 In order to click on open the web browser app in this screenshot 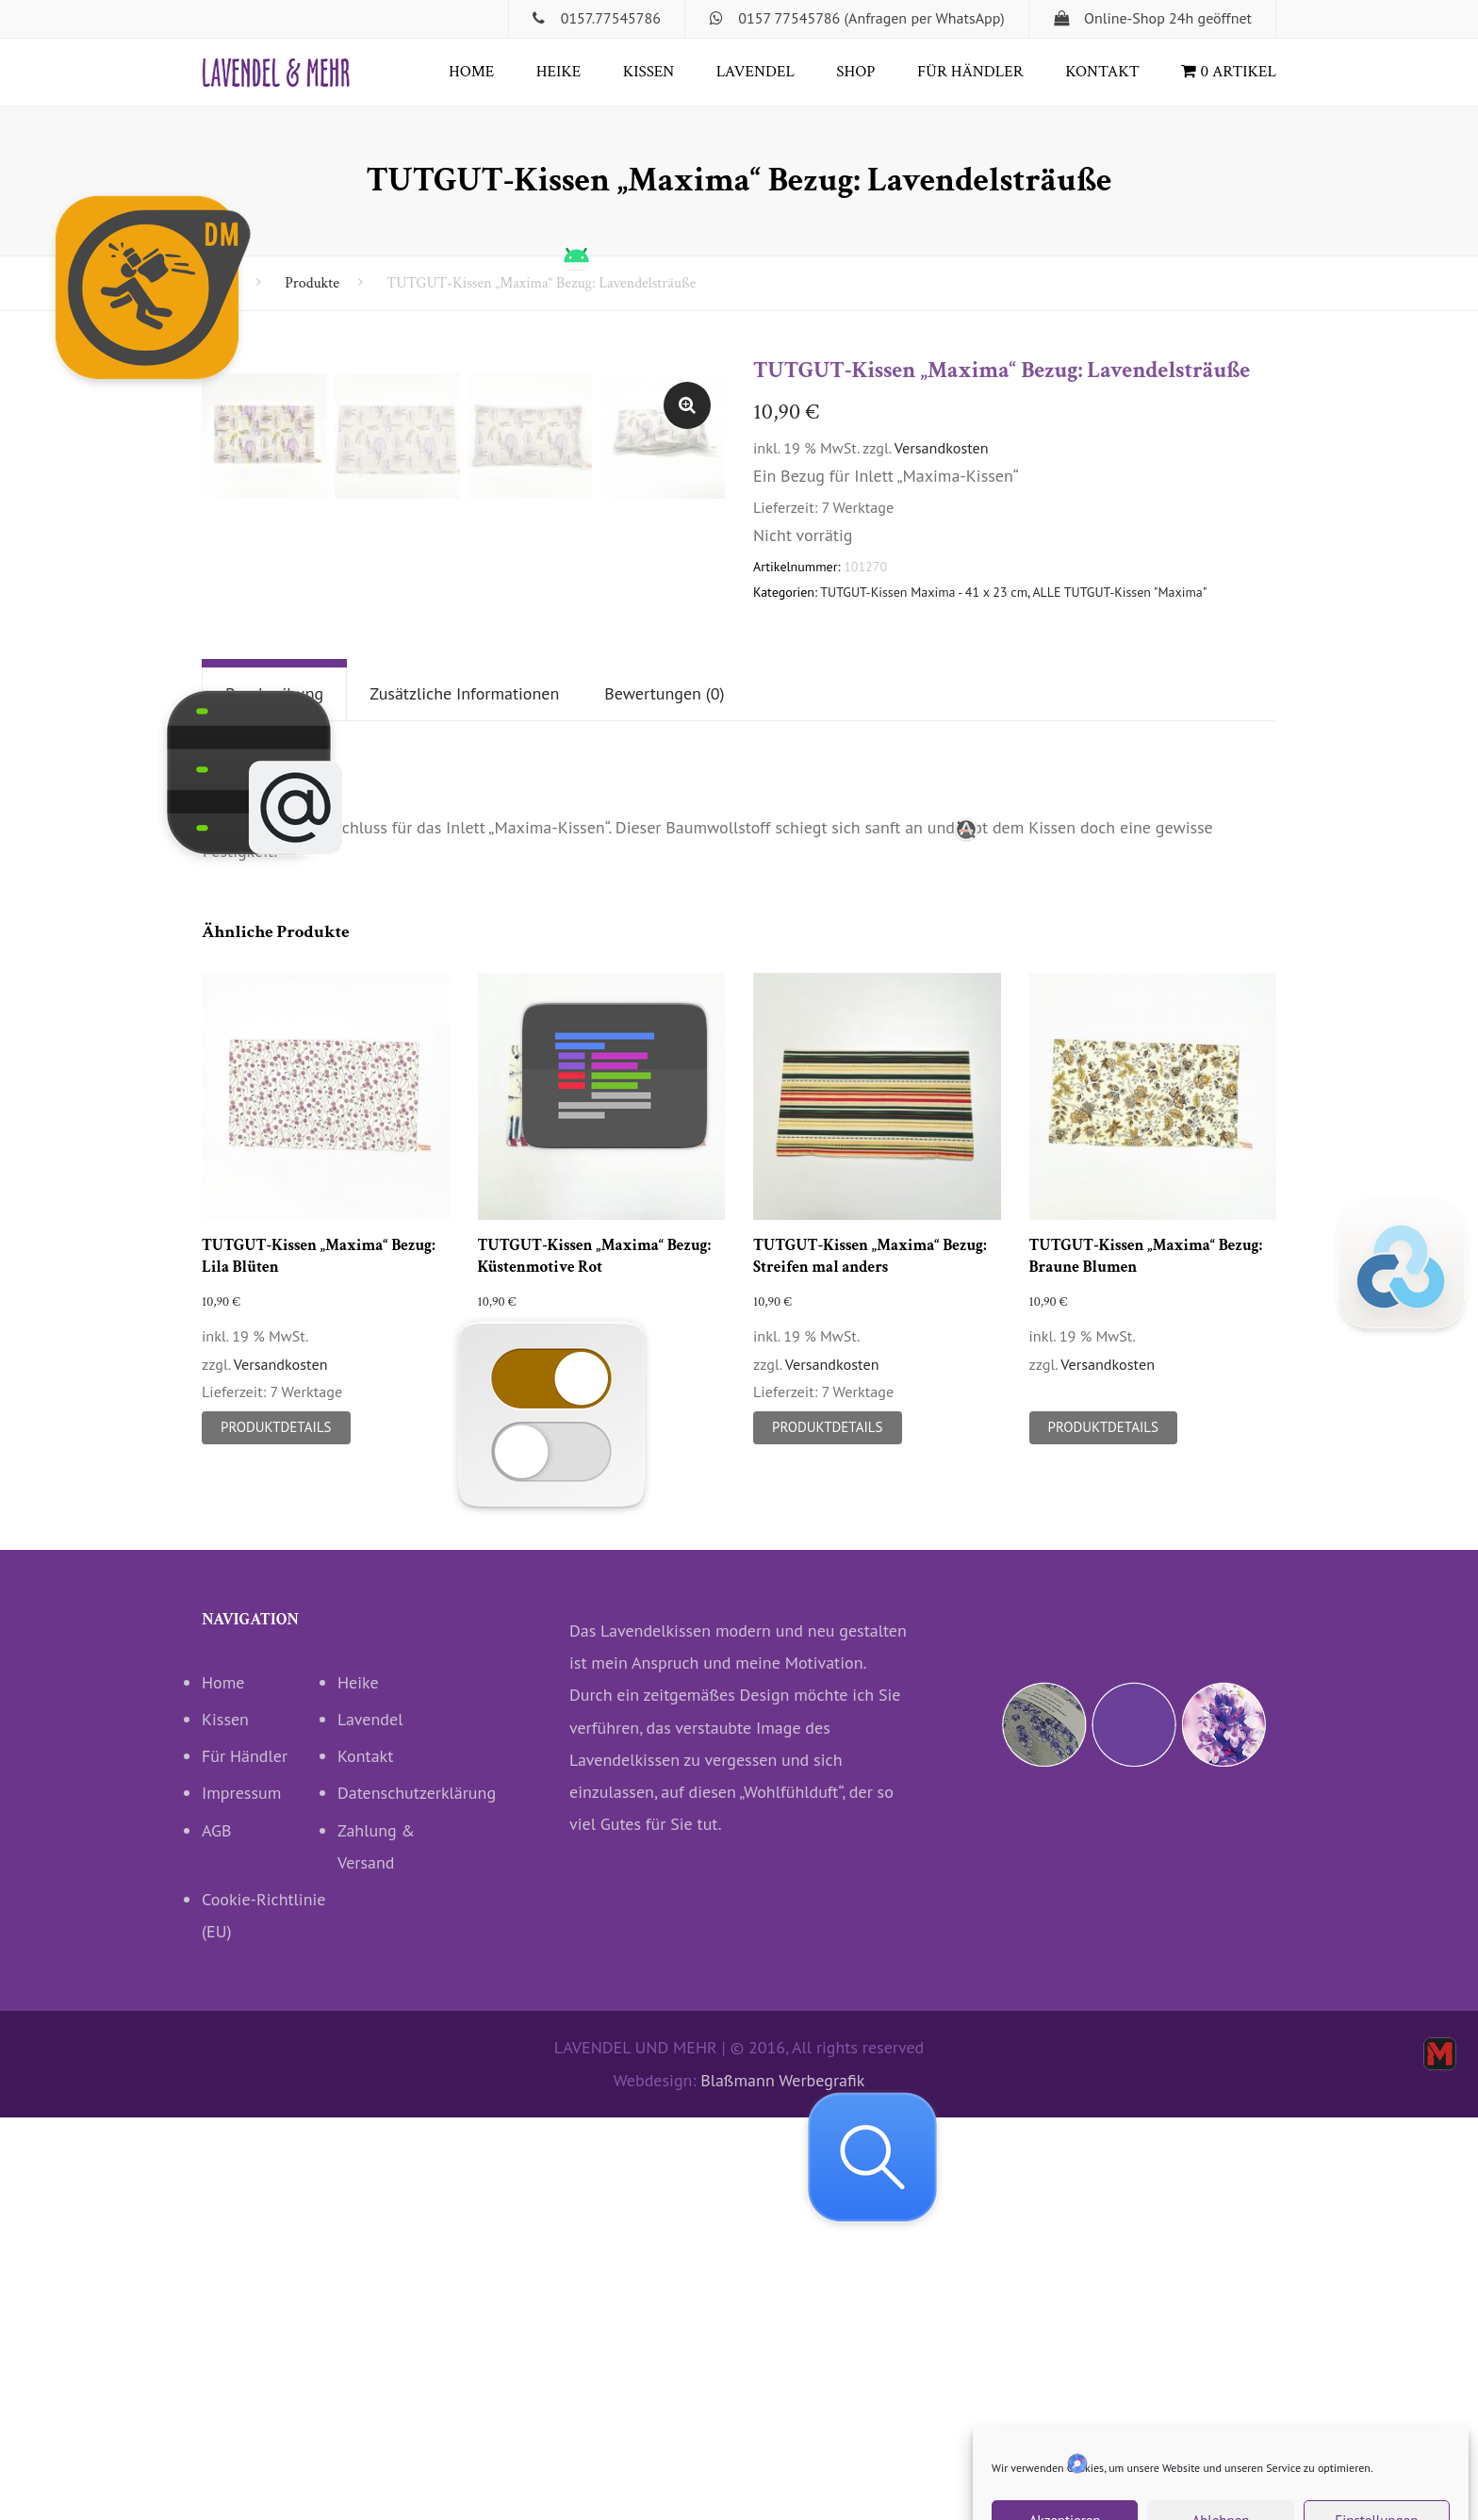, I will do `click(1077, 2463)`.